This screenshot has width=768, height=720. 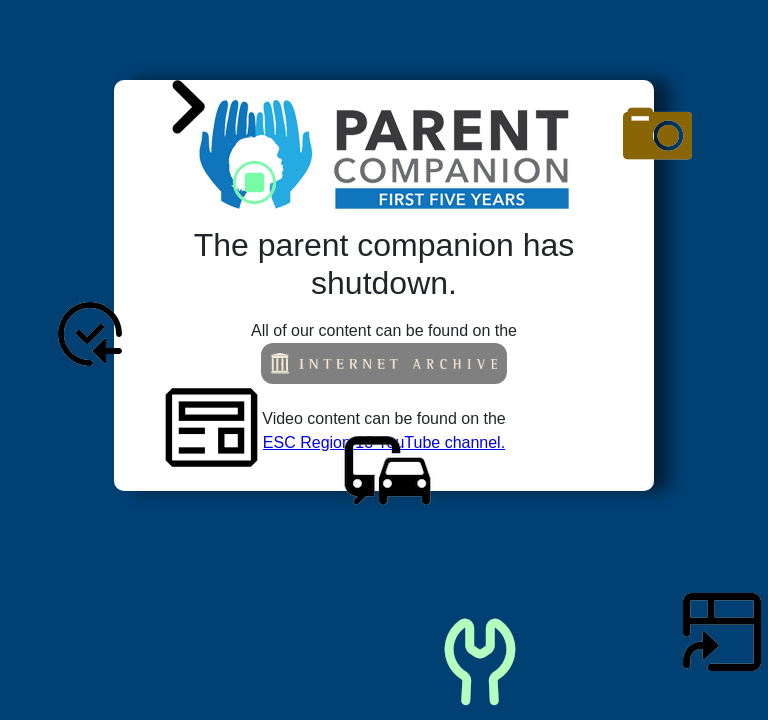 What do you see at coordinates (186, 107) in the screenshot?
I see `navigate to the next item or page` at bounding box center [186, 107].